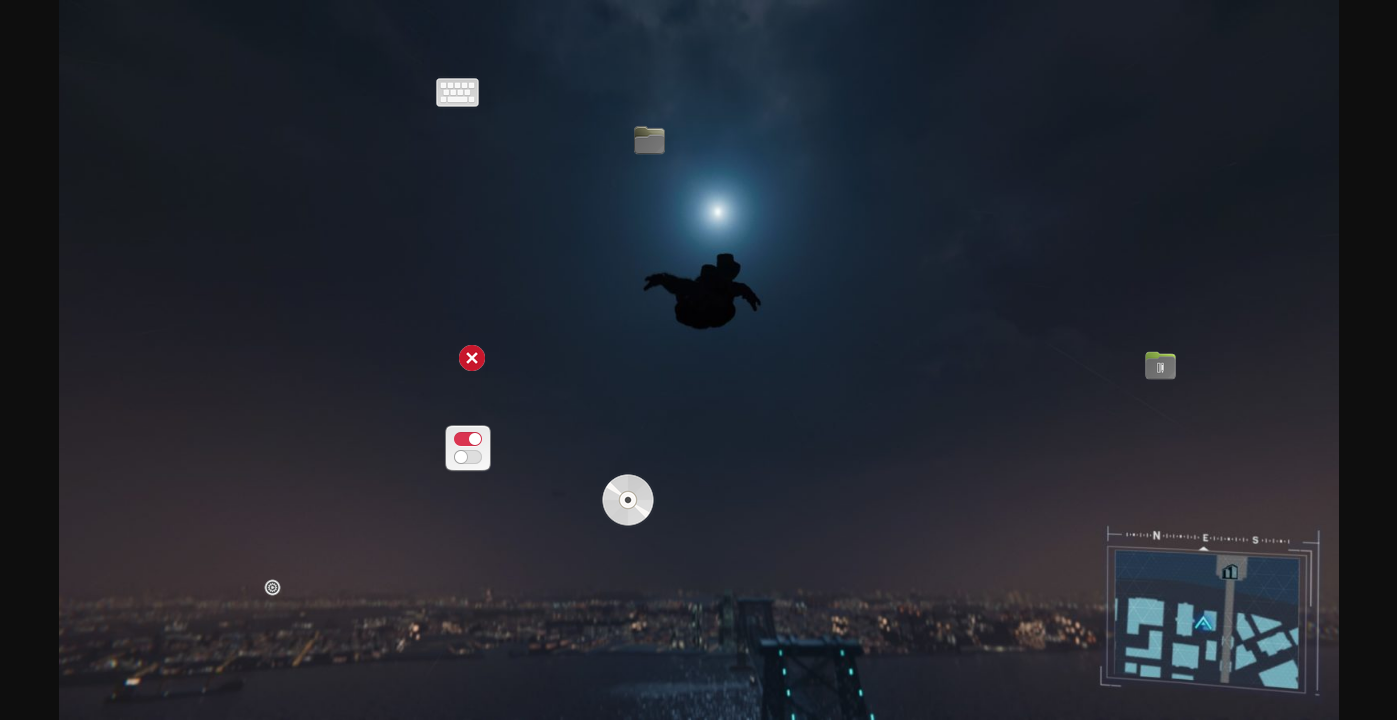 This screenshot has height=720, width=1397. I want to click on access keyboard settings and preferences, so click(457, 92).